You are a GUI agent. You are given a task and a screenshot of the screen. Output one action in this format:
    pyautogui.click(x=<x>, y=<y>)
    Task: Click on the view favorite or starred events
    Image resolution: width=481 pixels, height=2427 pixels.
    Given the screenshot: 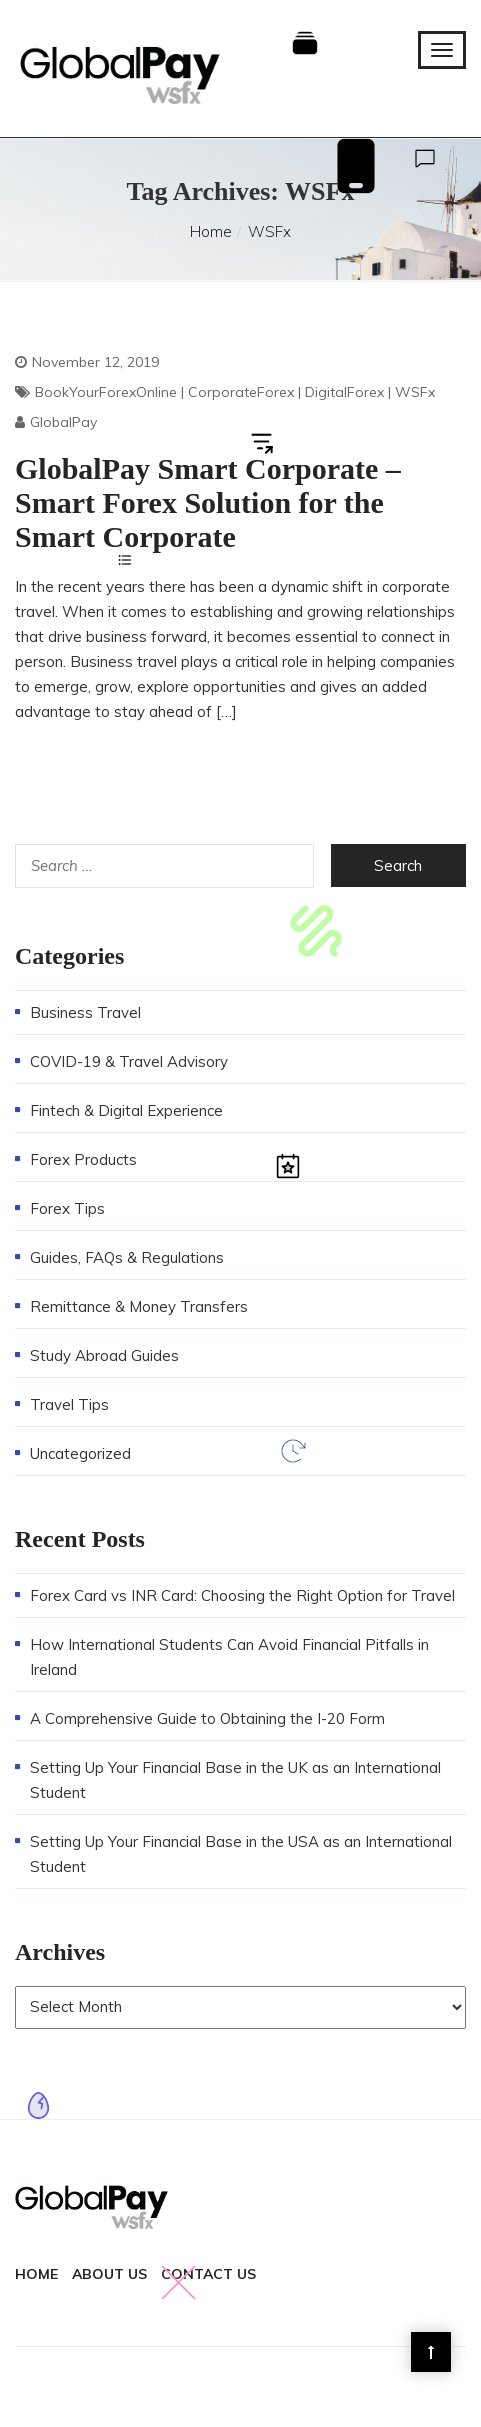 What is the action you would take?
    pyautogui.click(x=288, y=1167)
    